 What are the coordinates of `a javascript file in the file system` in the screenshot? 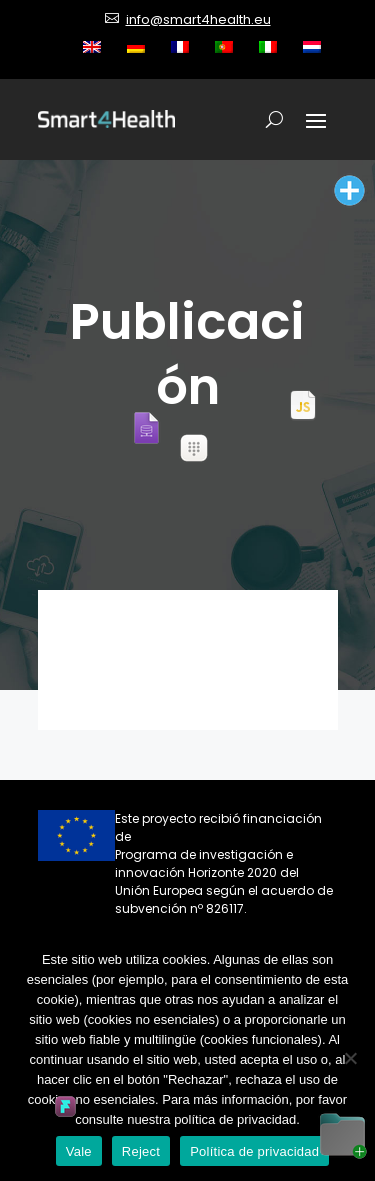 It's located at (303, 405).